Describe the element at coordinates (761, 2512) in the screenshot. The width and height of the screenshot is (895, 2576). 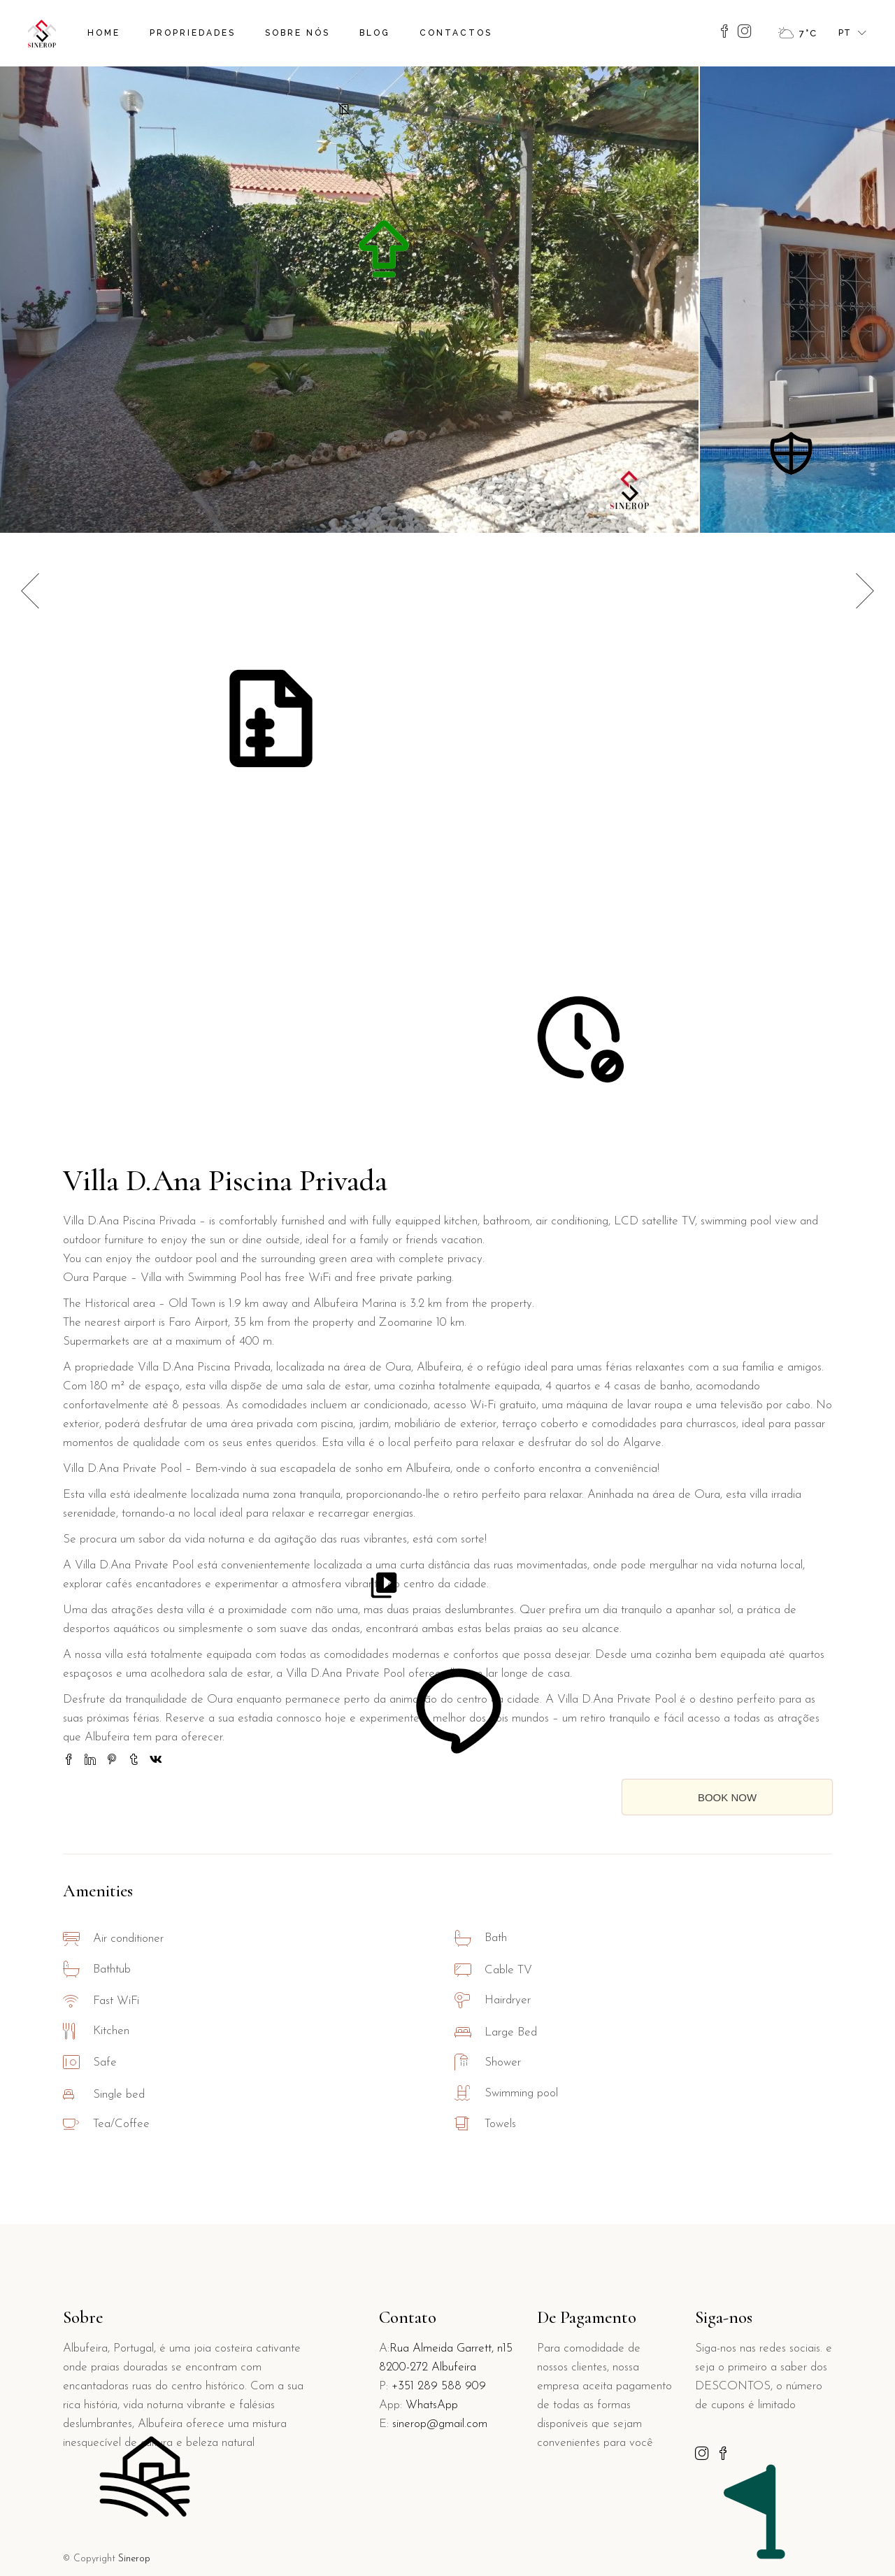
I see `flag or mark an important item` at that location.